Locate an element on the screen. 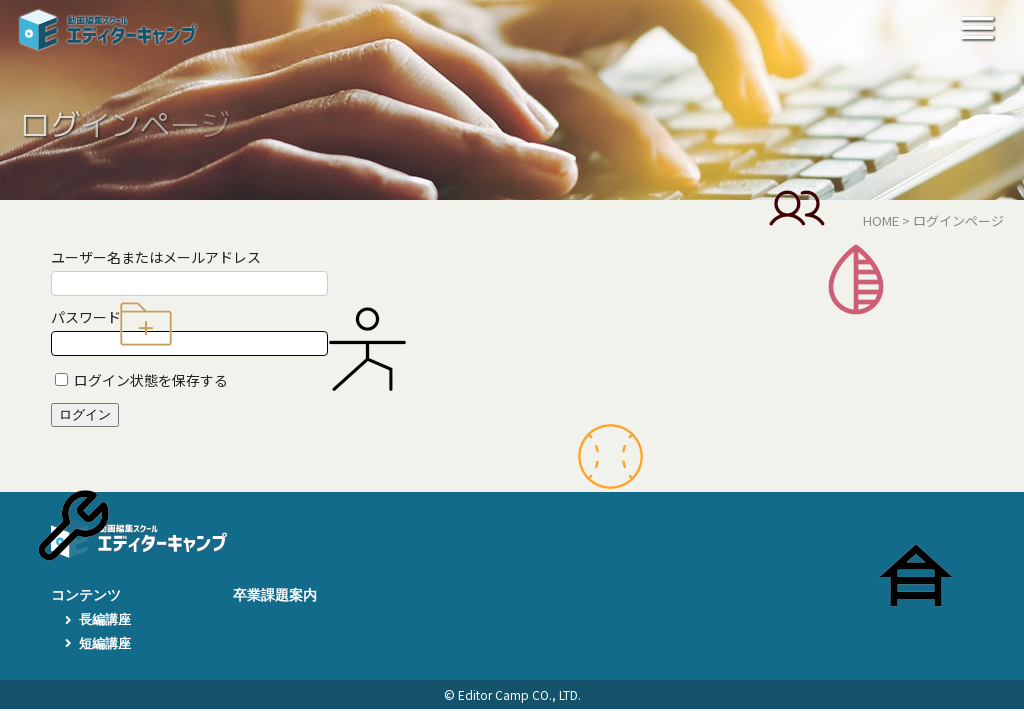 The height and width of the screenshot is (720, 1024). access settings or configuration options is located at coordinates (72, 527).